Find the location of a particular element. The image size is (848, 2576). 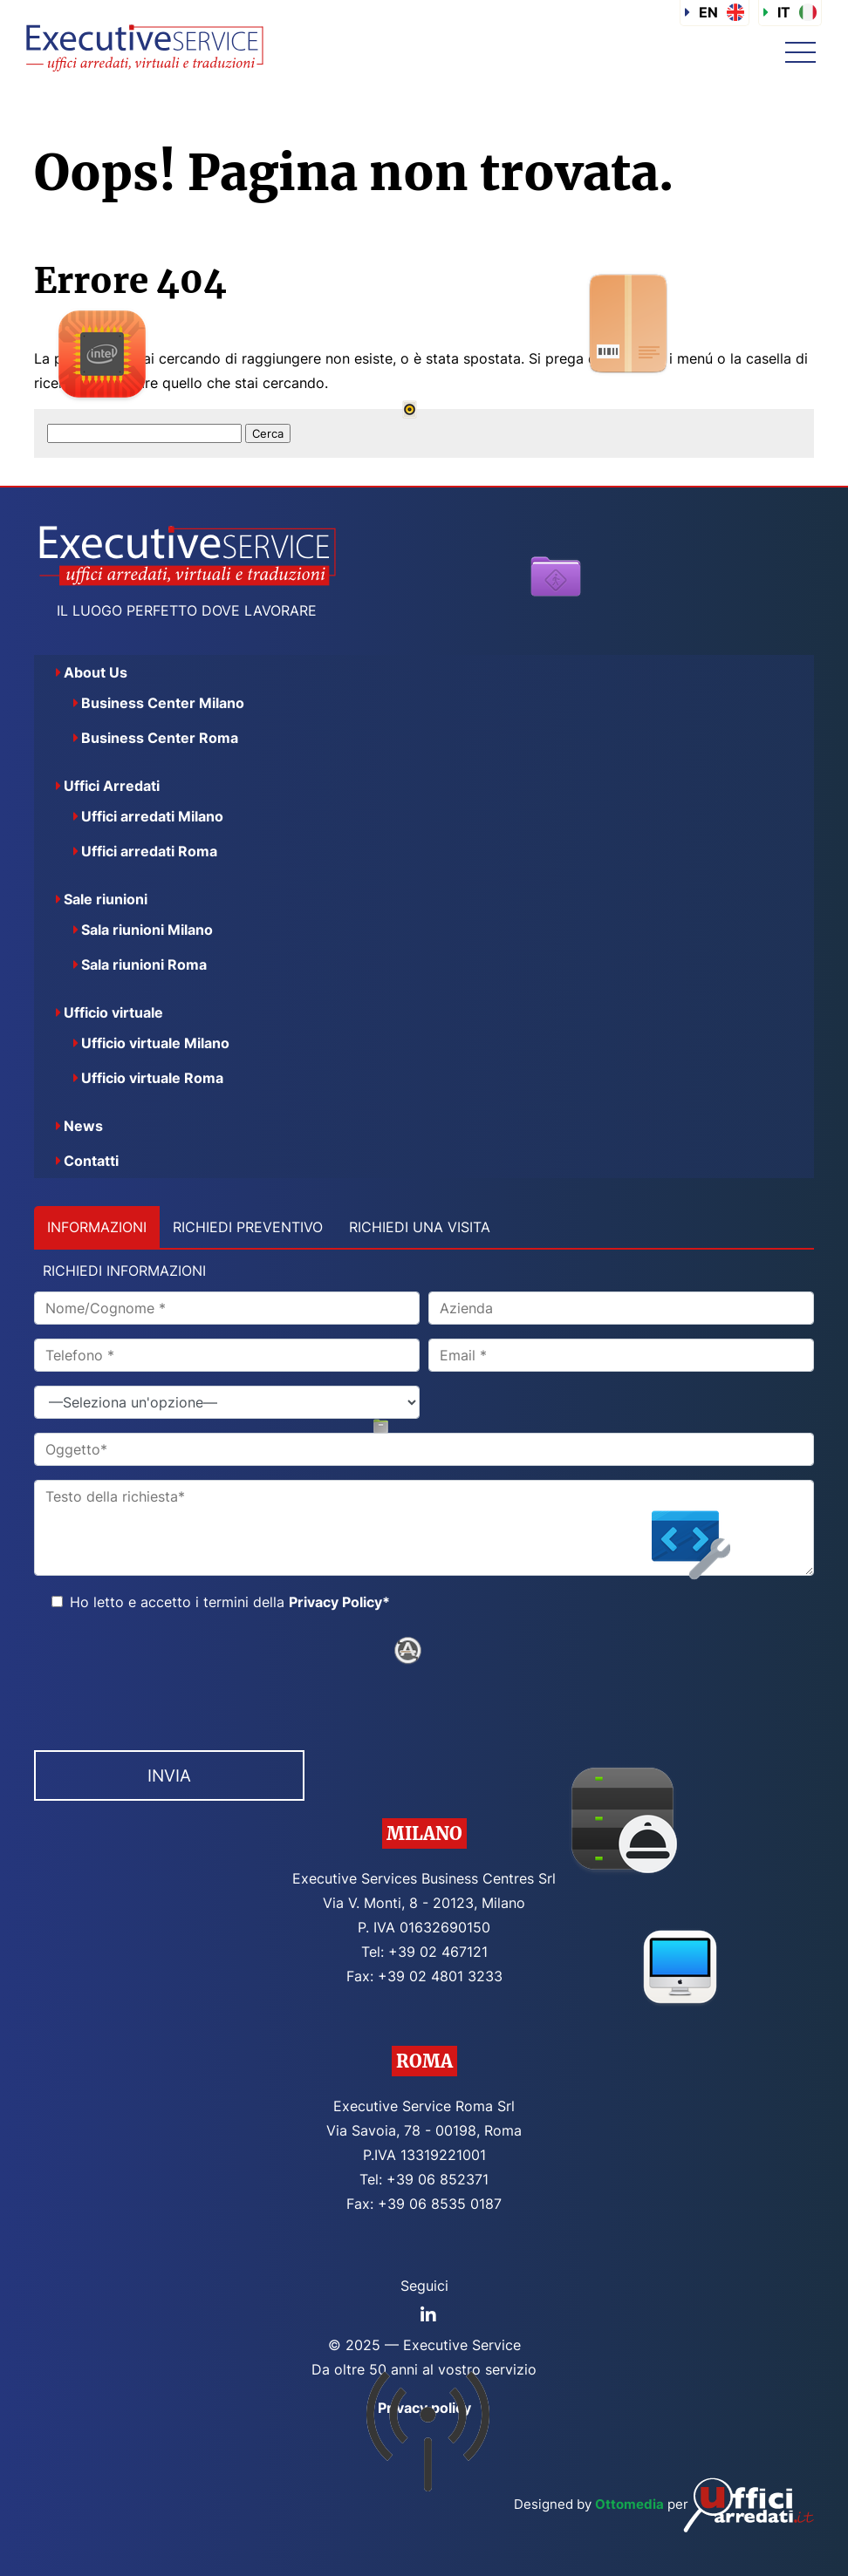

check for available software updates is located at coordinates (407, 1650).